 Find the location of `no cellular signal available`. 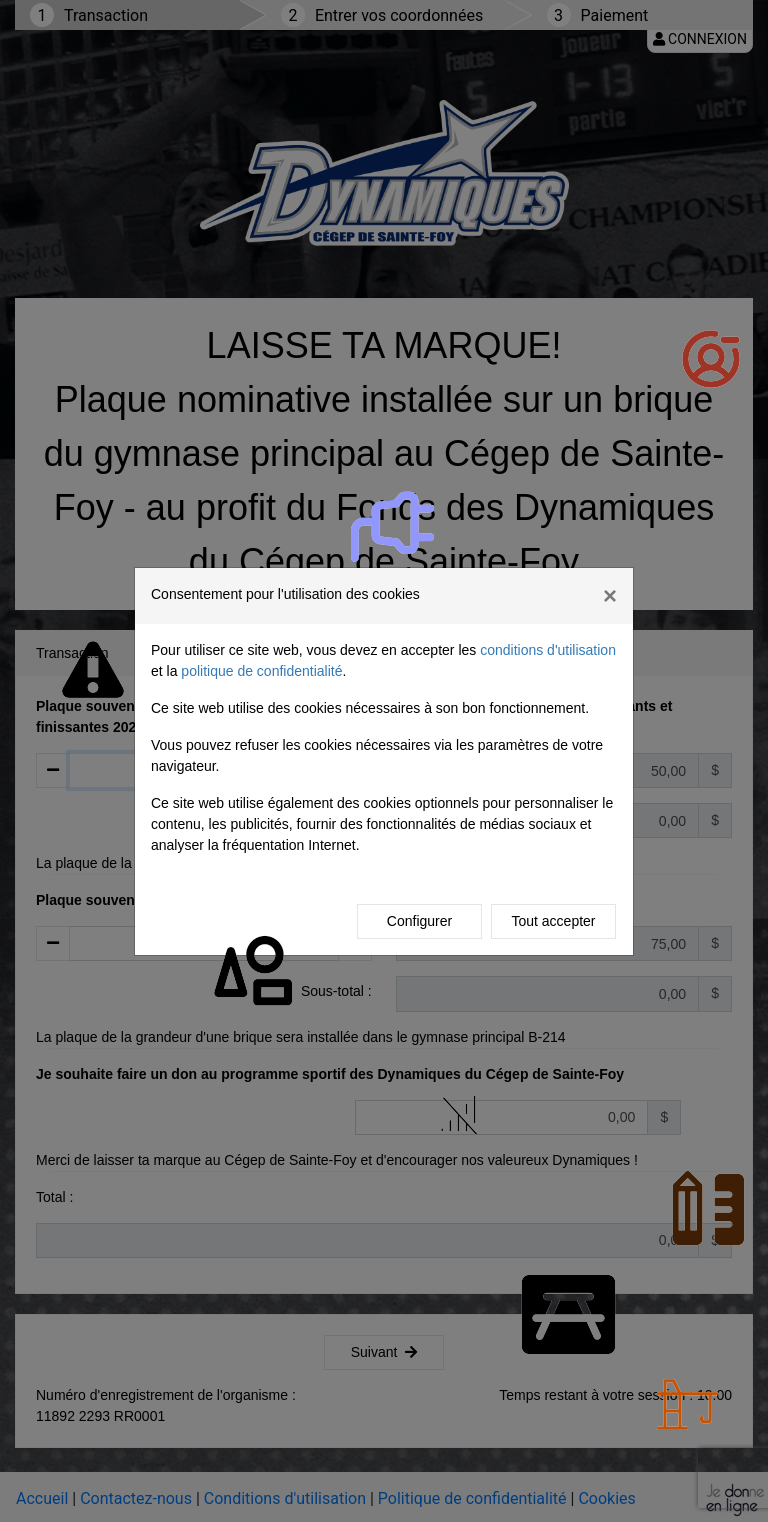

no cellular signal available is located at coordinates (460, 1116).